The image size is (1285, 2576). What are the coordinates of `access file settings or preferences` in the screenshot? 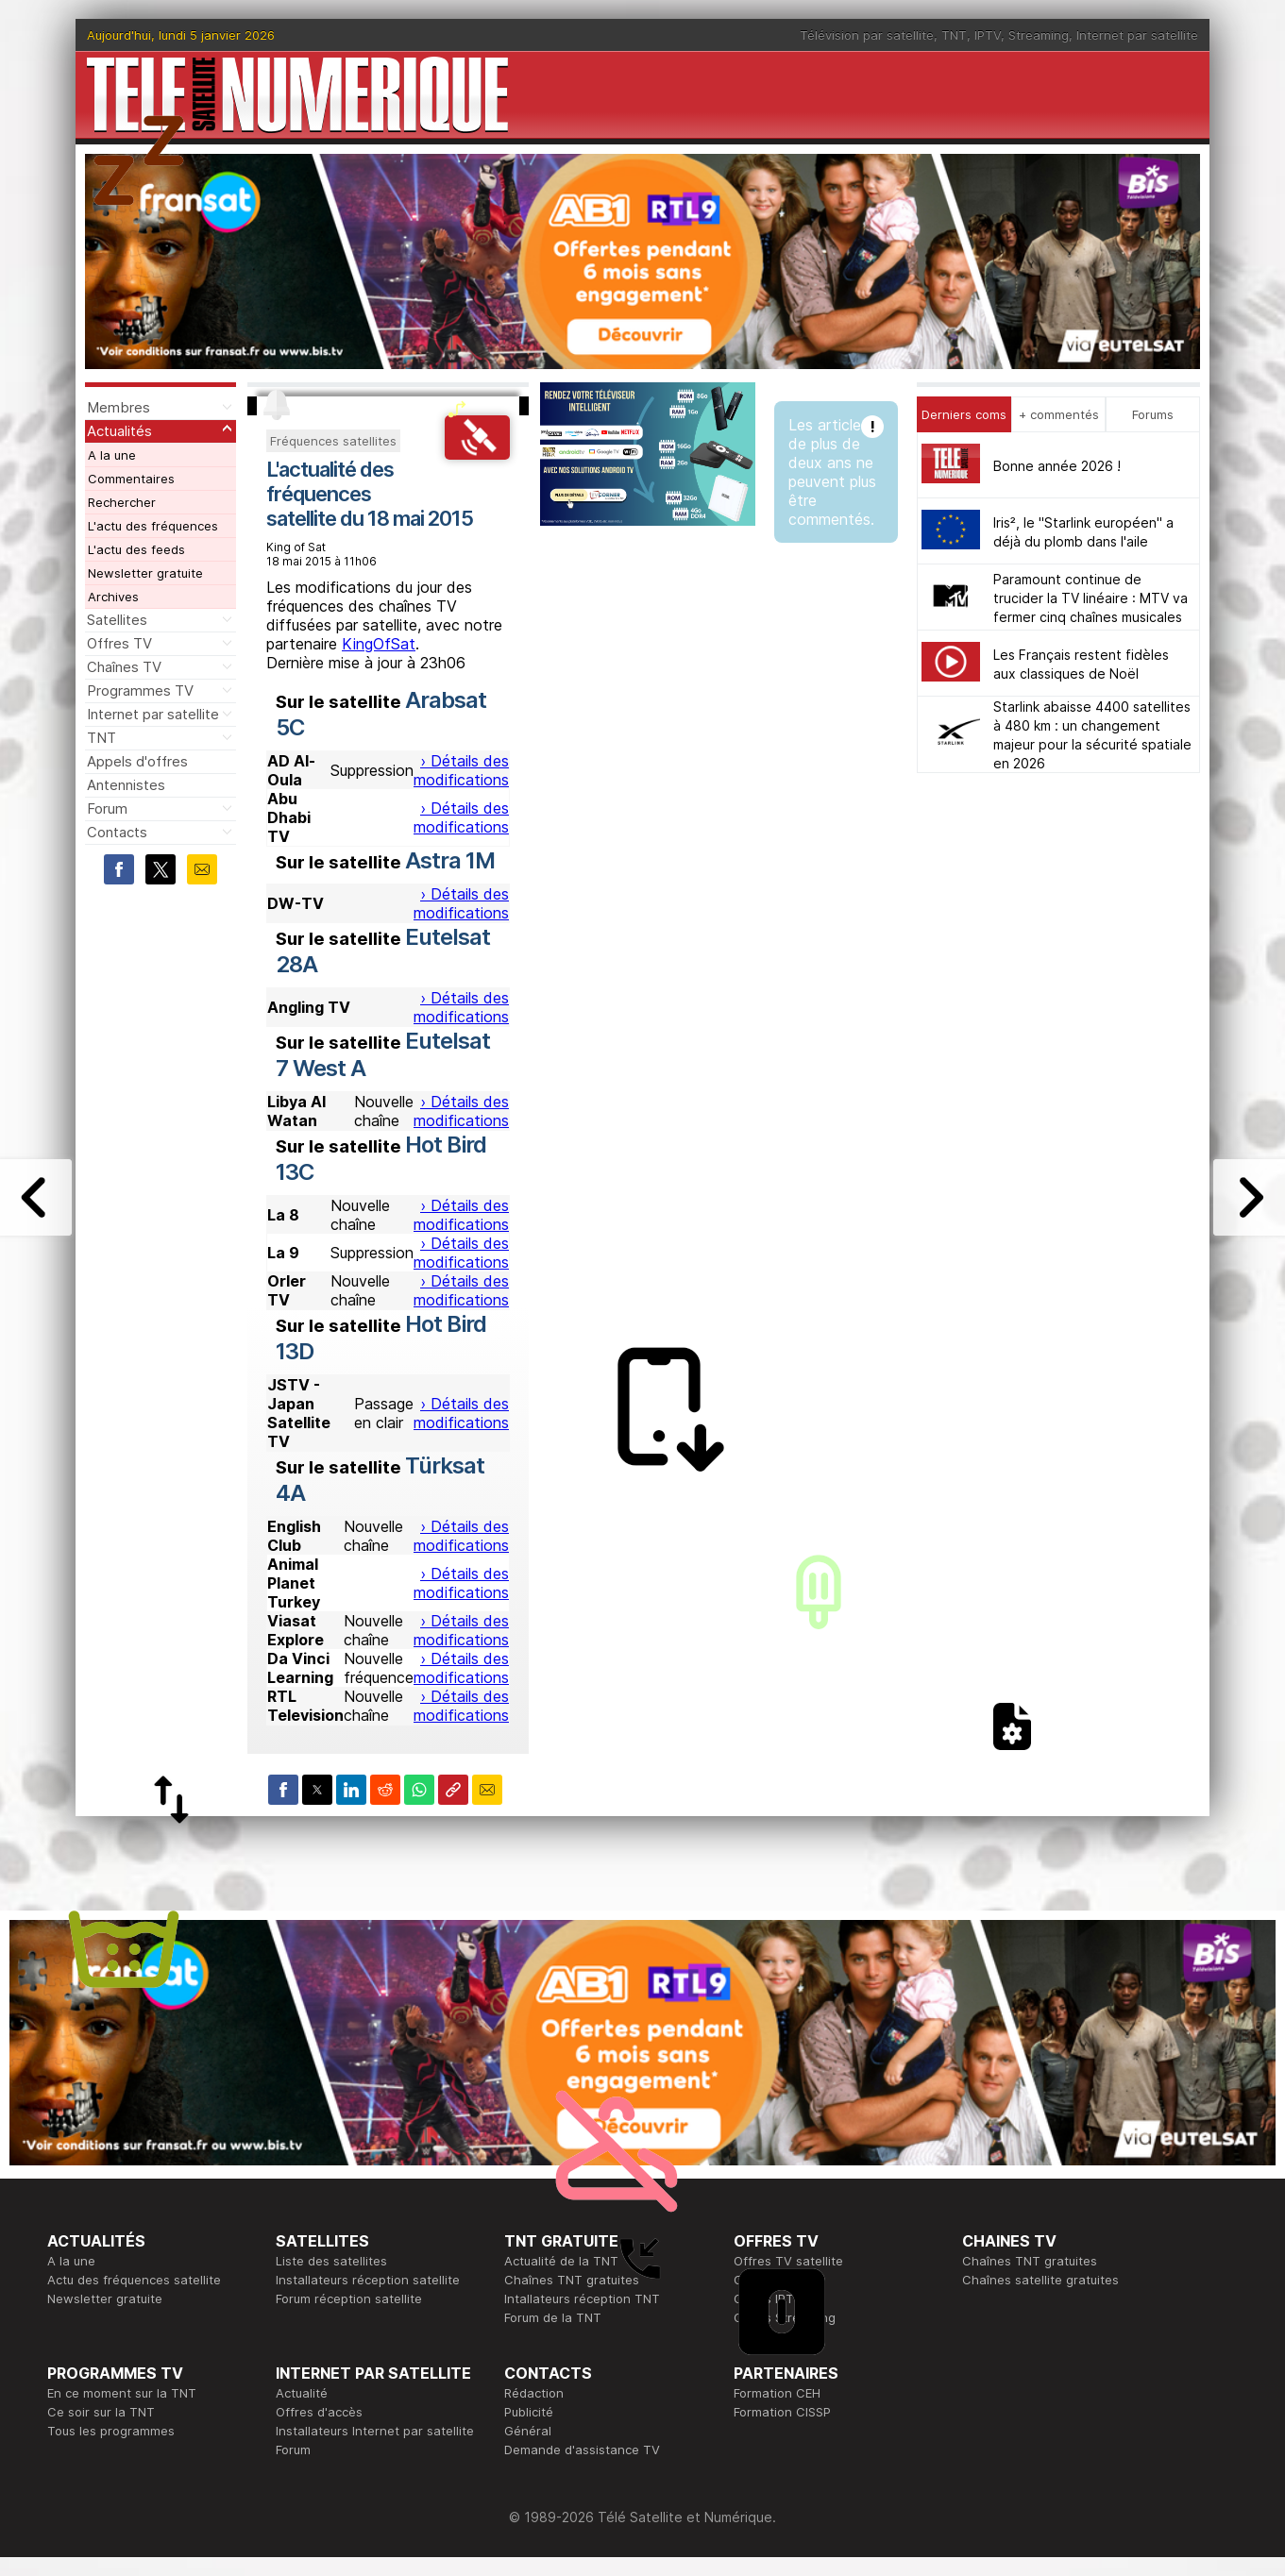 It's located at (1012, 1726).